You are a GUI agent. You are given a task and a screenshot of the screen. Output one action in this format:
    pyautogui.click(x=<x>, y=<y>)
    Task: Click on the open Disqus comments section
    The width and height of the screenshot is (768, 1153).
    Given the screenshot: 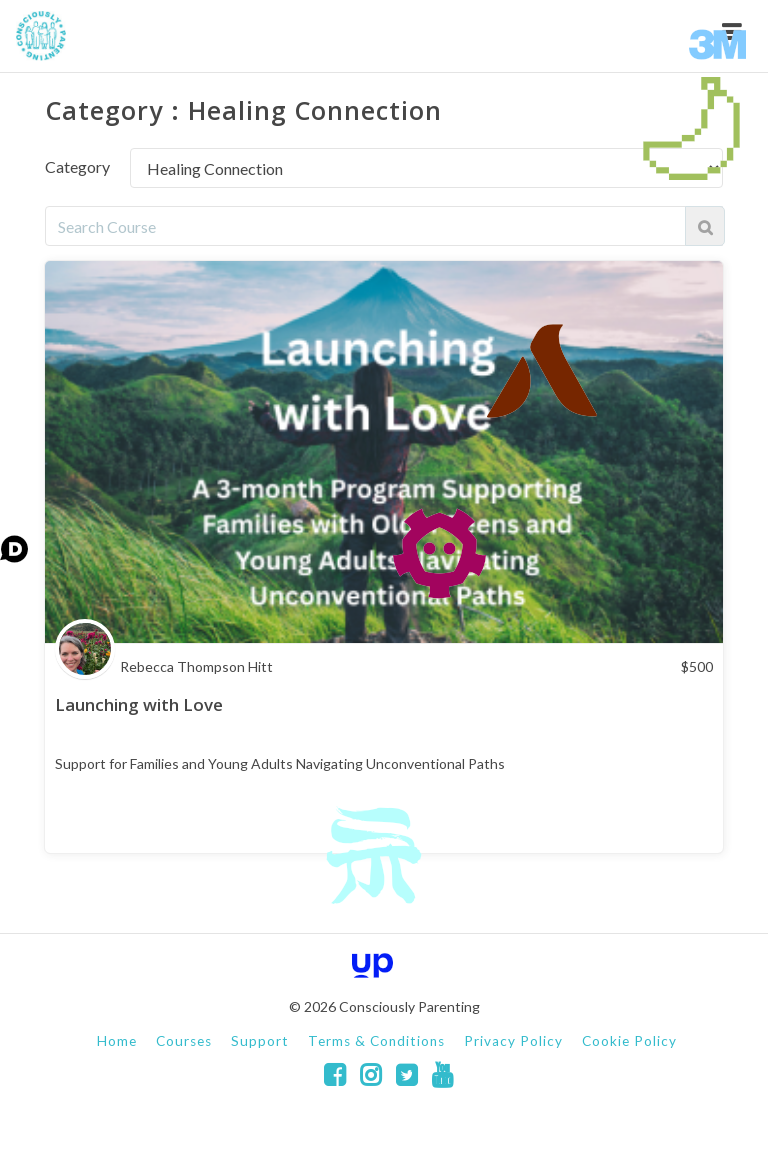 What is the action you would take?
    pyautogui.click(x=14, y=549)
    